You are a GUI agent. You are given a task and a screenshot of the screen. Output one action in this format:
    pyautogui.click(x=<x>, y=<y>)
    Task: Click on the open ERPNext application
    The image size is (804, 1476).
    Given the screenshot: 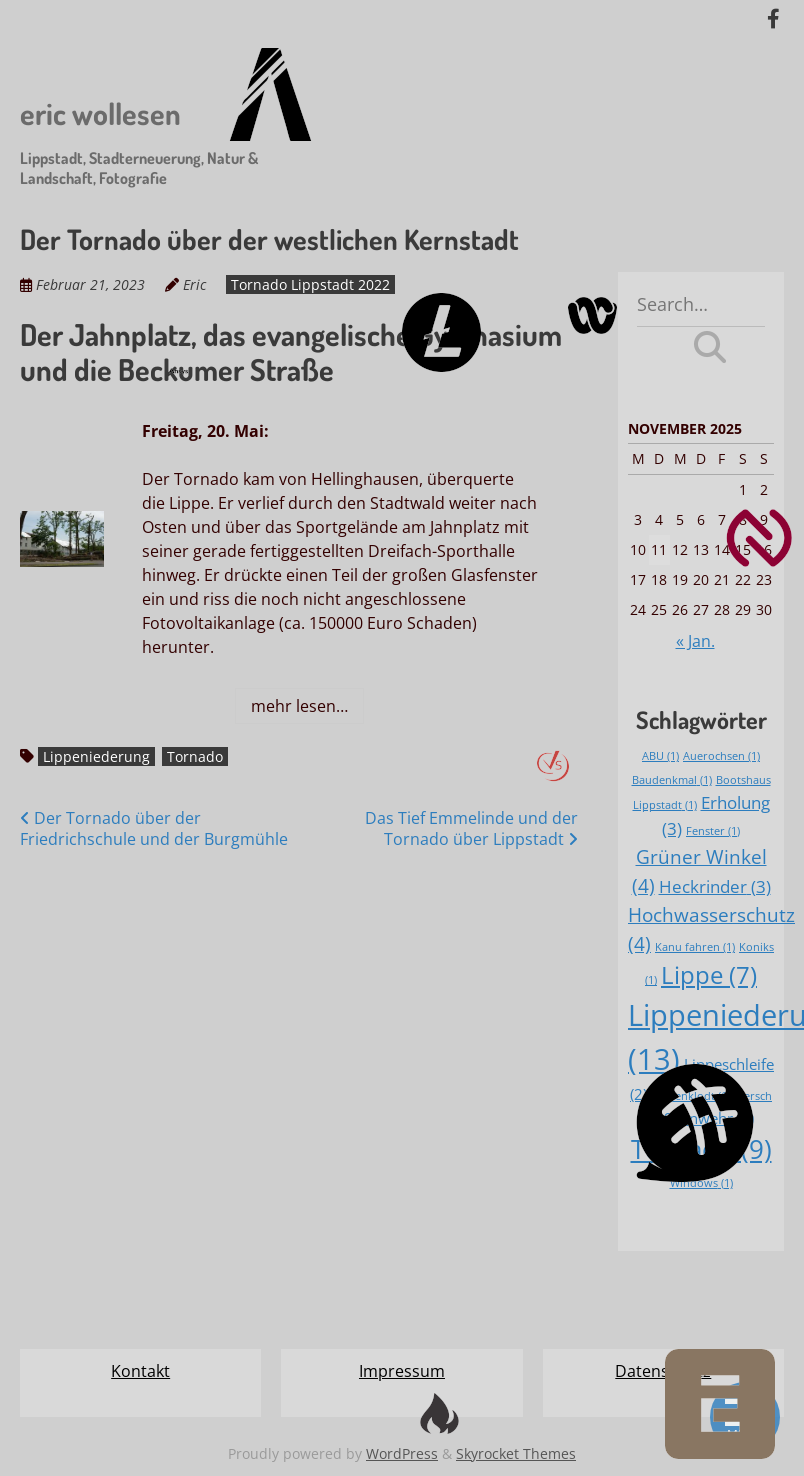 What is the action you would take?
    pyautogui.click(x=720, y=1404)
    